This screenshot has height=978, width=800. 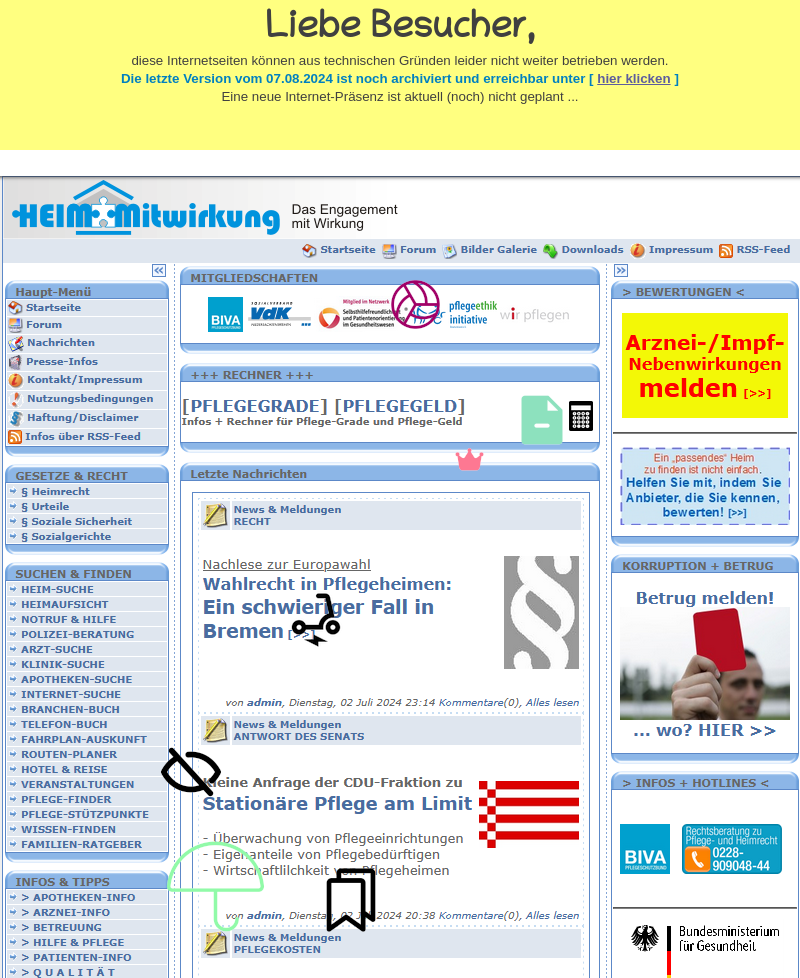 What do you see at coordinates (415, 304) in the screenshot?
I see `view volleyball or beach sports activities` at bounding box center [415, 304].